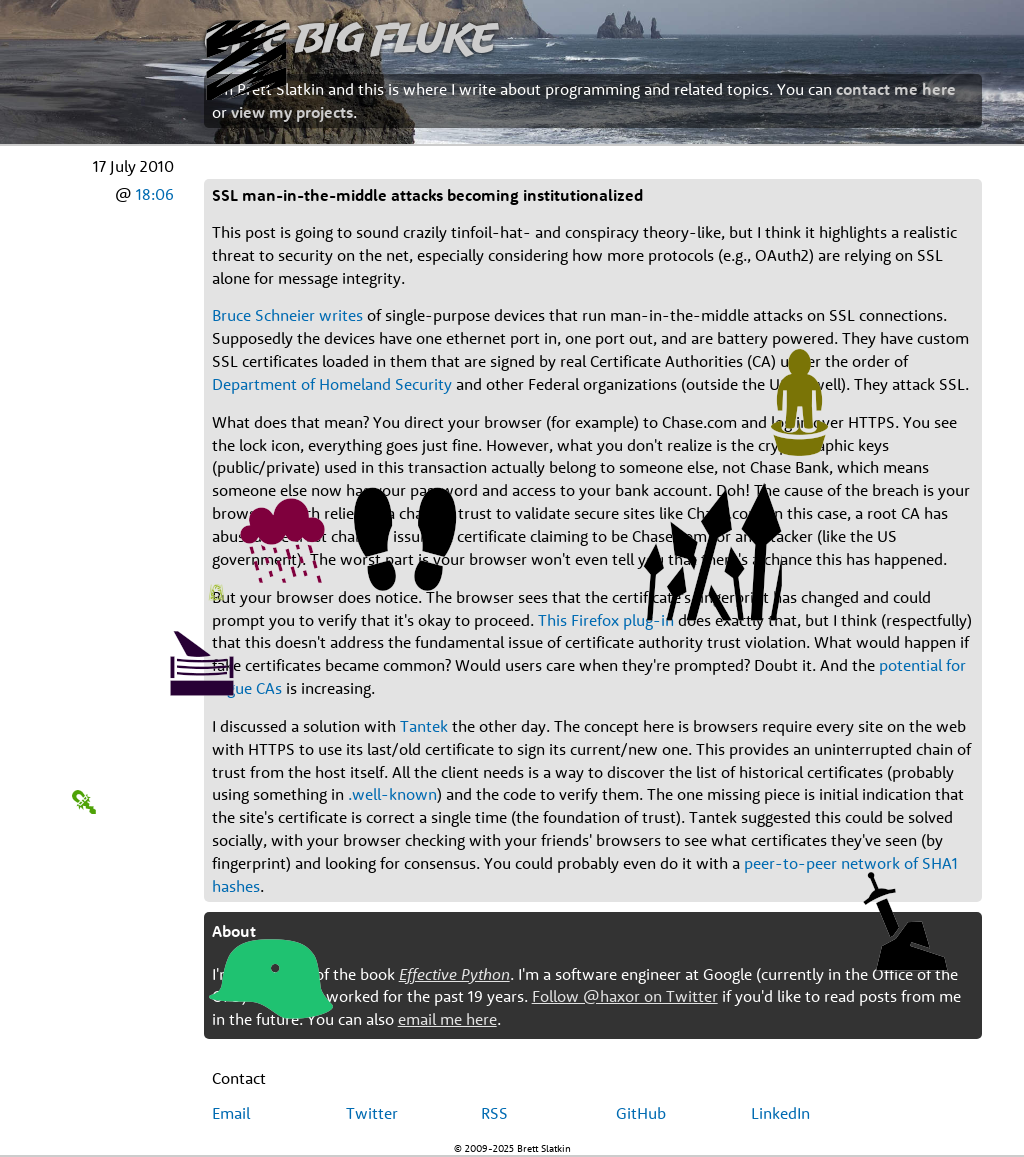  I want to click on view walking directions or route history, so click(404, 539).